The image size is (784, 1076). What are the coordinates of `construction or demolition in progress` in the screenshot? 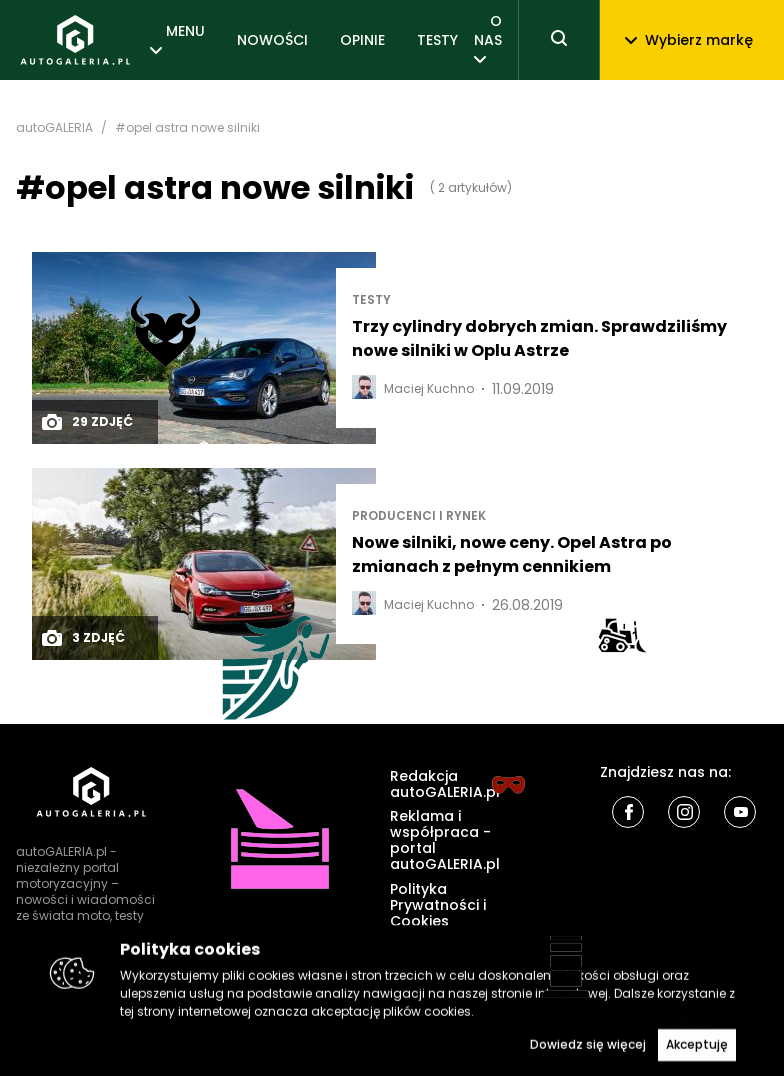 It's located at (622, 635).